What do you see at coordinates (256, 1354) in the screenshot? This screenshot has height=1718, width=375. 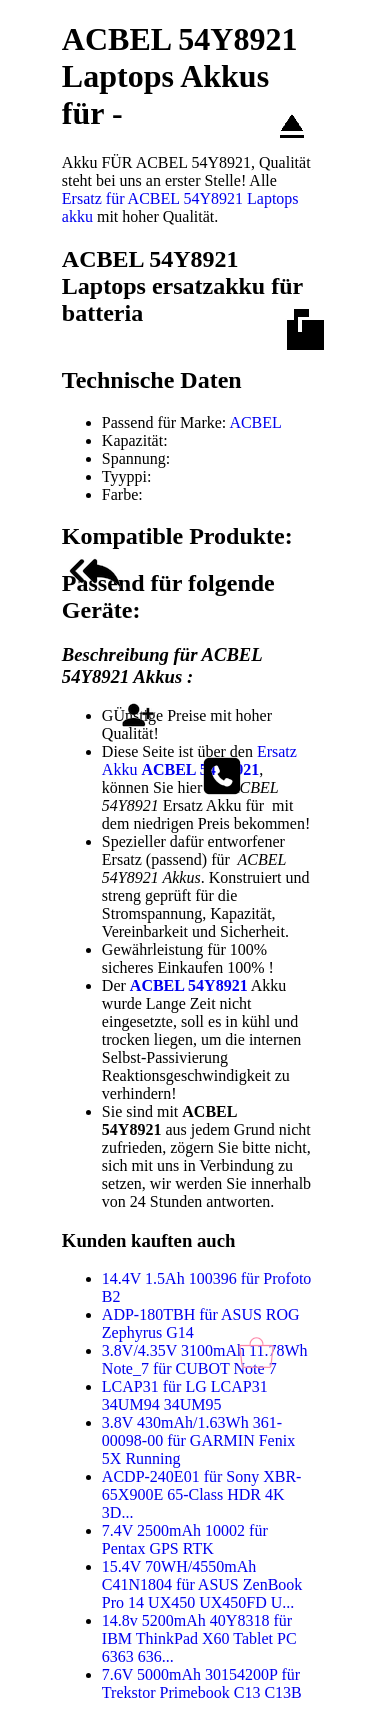 I see `view your shopping bag` at bounding box center [256, 1354].